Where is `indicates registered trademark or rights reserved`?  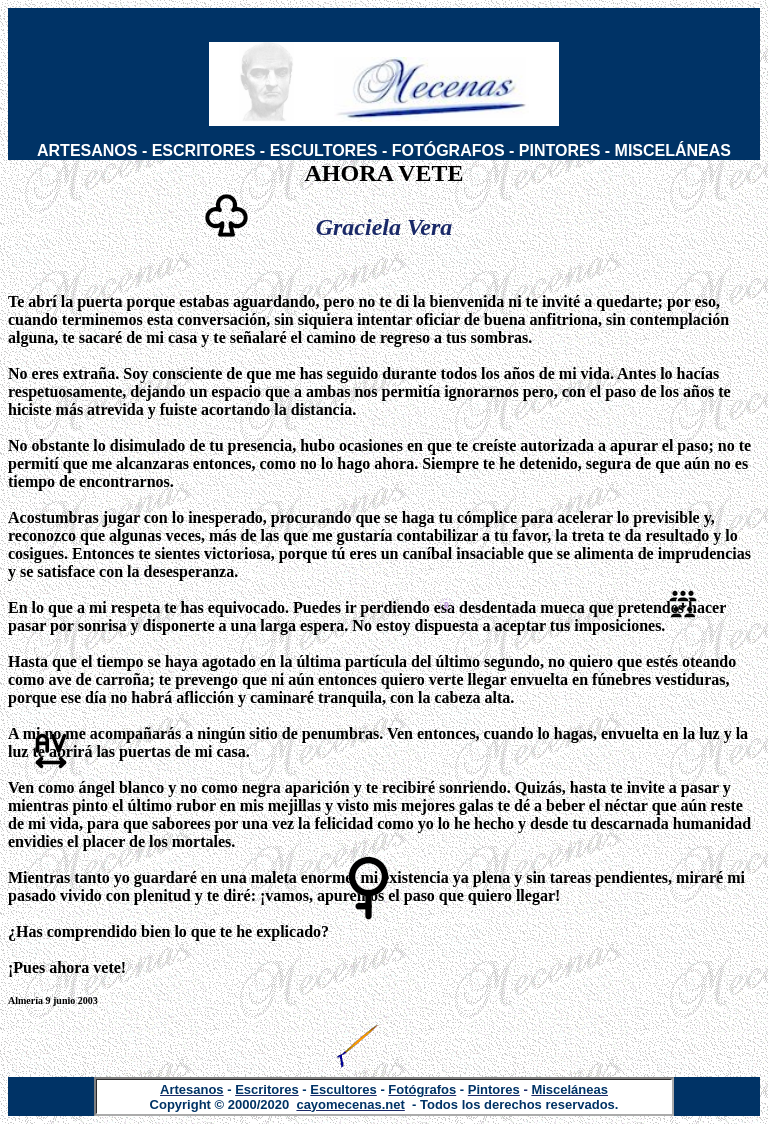
indicates registered trademark or rights reserved is located at coordinates (446, 605).